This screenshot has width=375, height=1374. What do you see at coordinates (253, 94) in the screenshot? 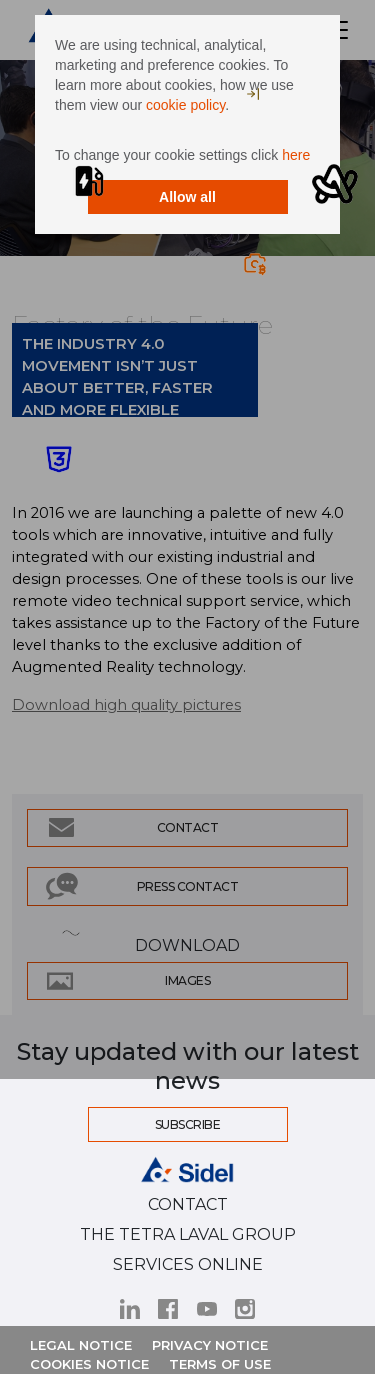
I see `collapse sidebar or panel to the right` at bounding box center [253, 94].